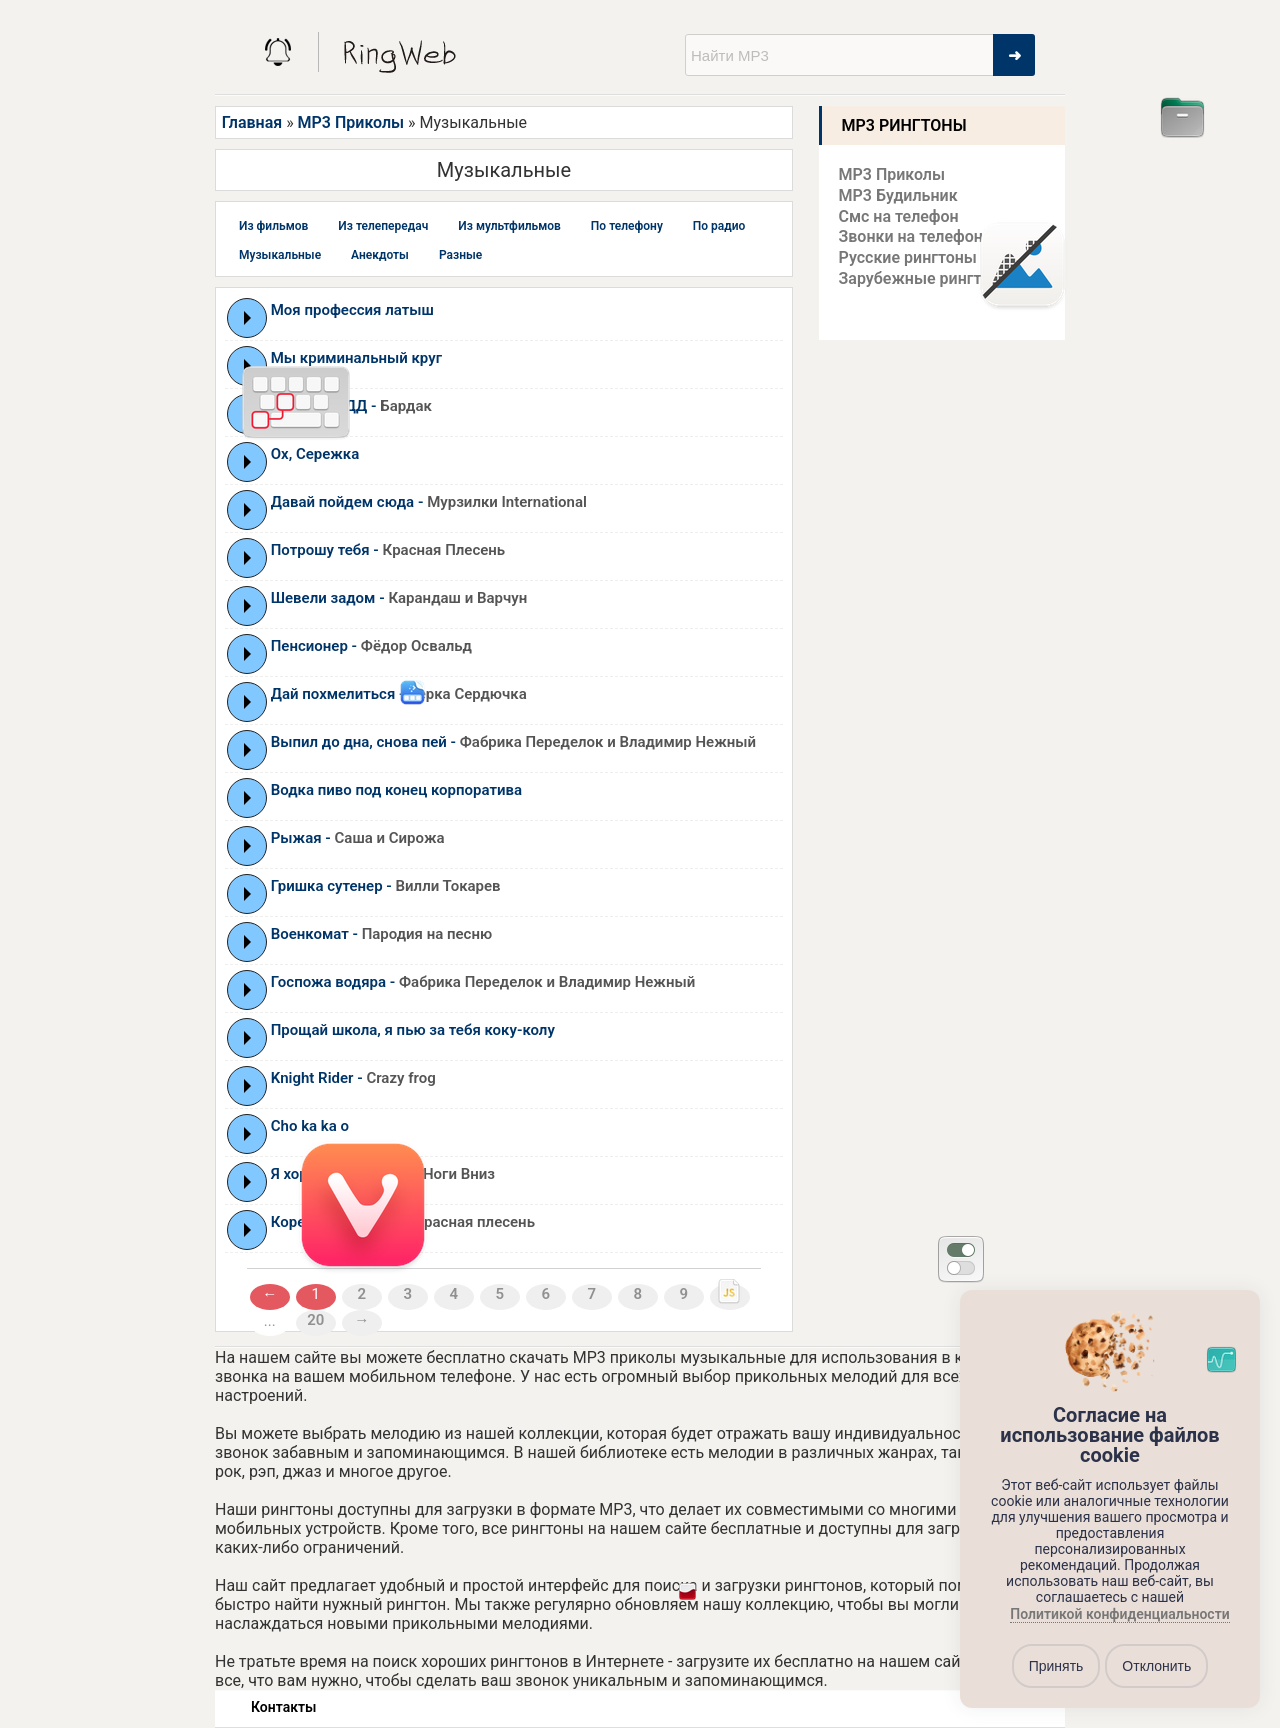  Describe the element at coordinates (1022, 264) in the screenshot. I see `open bitmap2component application` at that location.